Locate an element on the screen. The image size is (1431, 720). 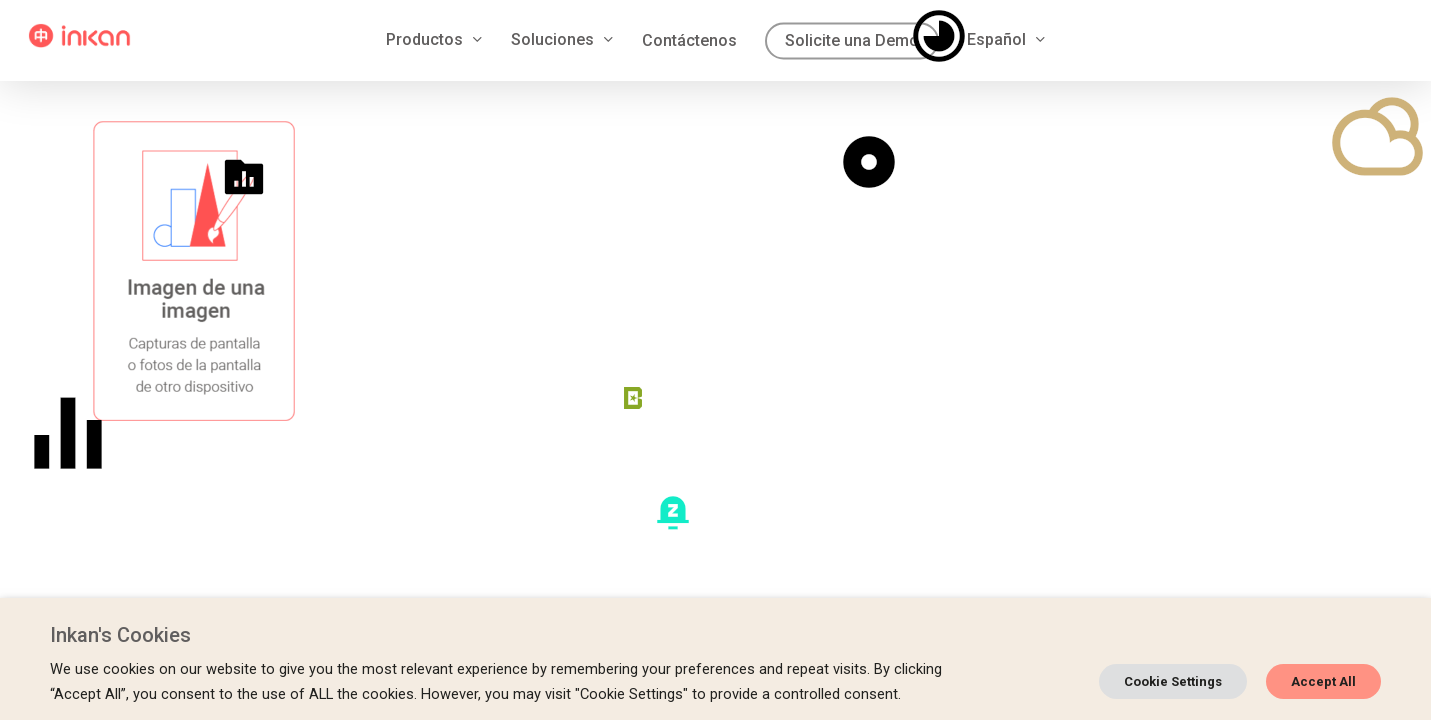
open analytics or reports folder is located at coordinates (244, 177).